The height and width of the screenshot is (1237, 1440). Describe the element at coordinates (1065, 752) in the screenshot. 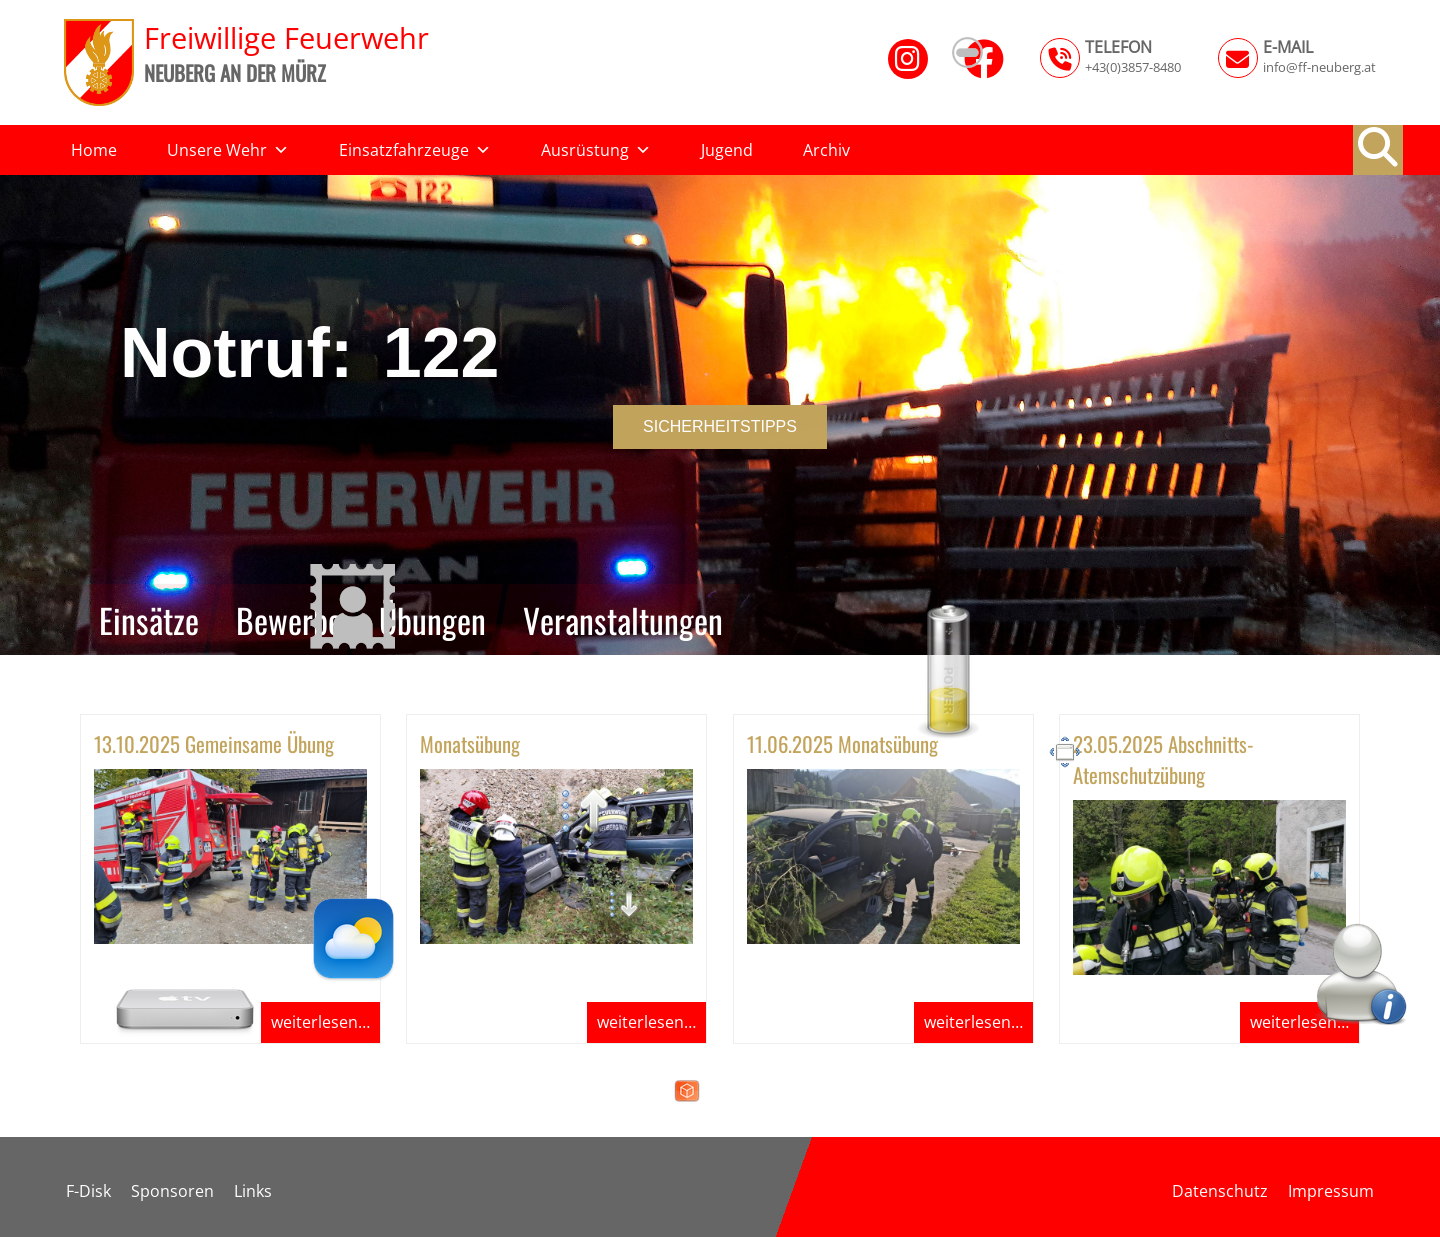

I see `expand window to fullscreen mode` at that location.